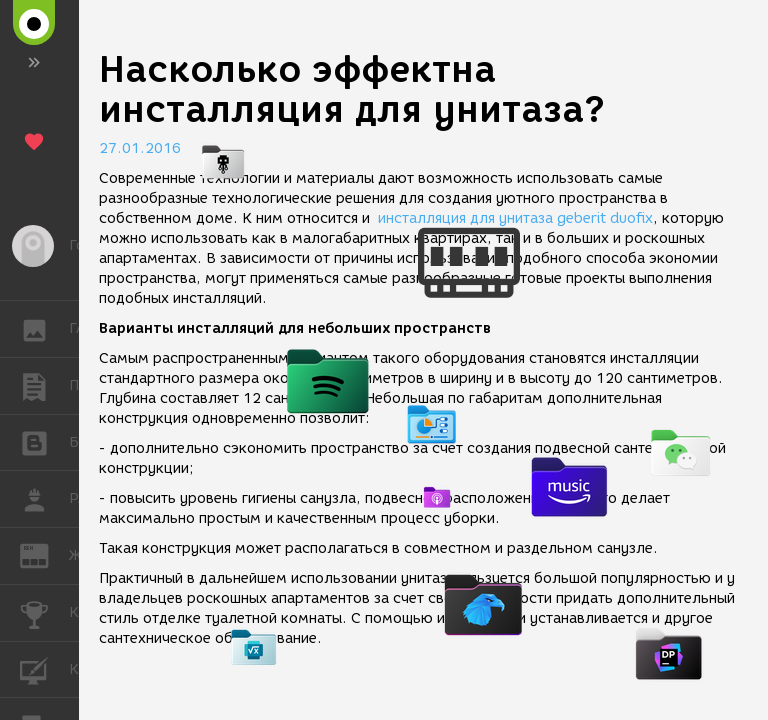 The width and height of the screenshot is (768, 720). What do you see at coordinates (431, 425) in the screenshot?
I see `open control panel settings folder` at bounding box center [431, 425].